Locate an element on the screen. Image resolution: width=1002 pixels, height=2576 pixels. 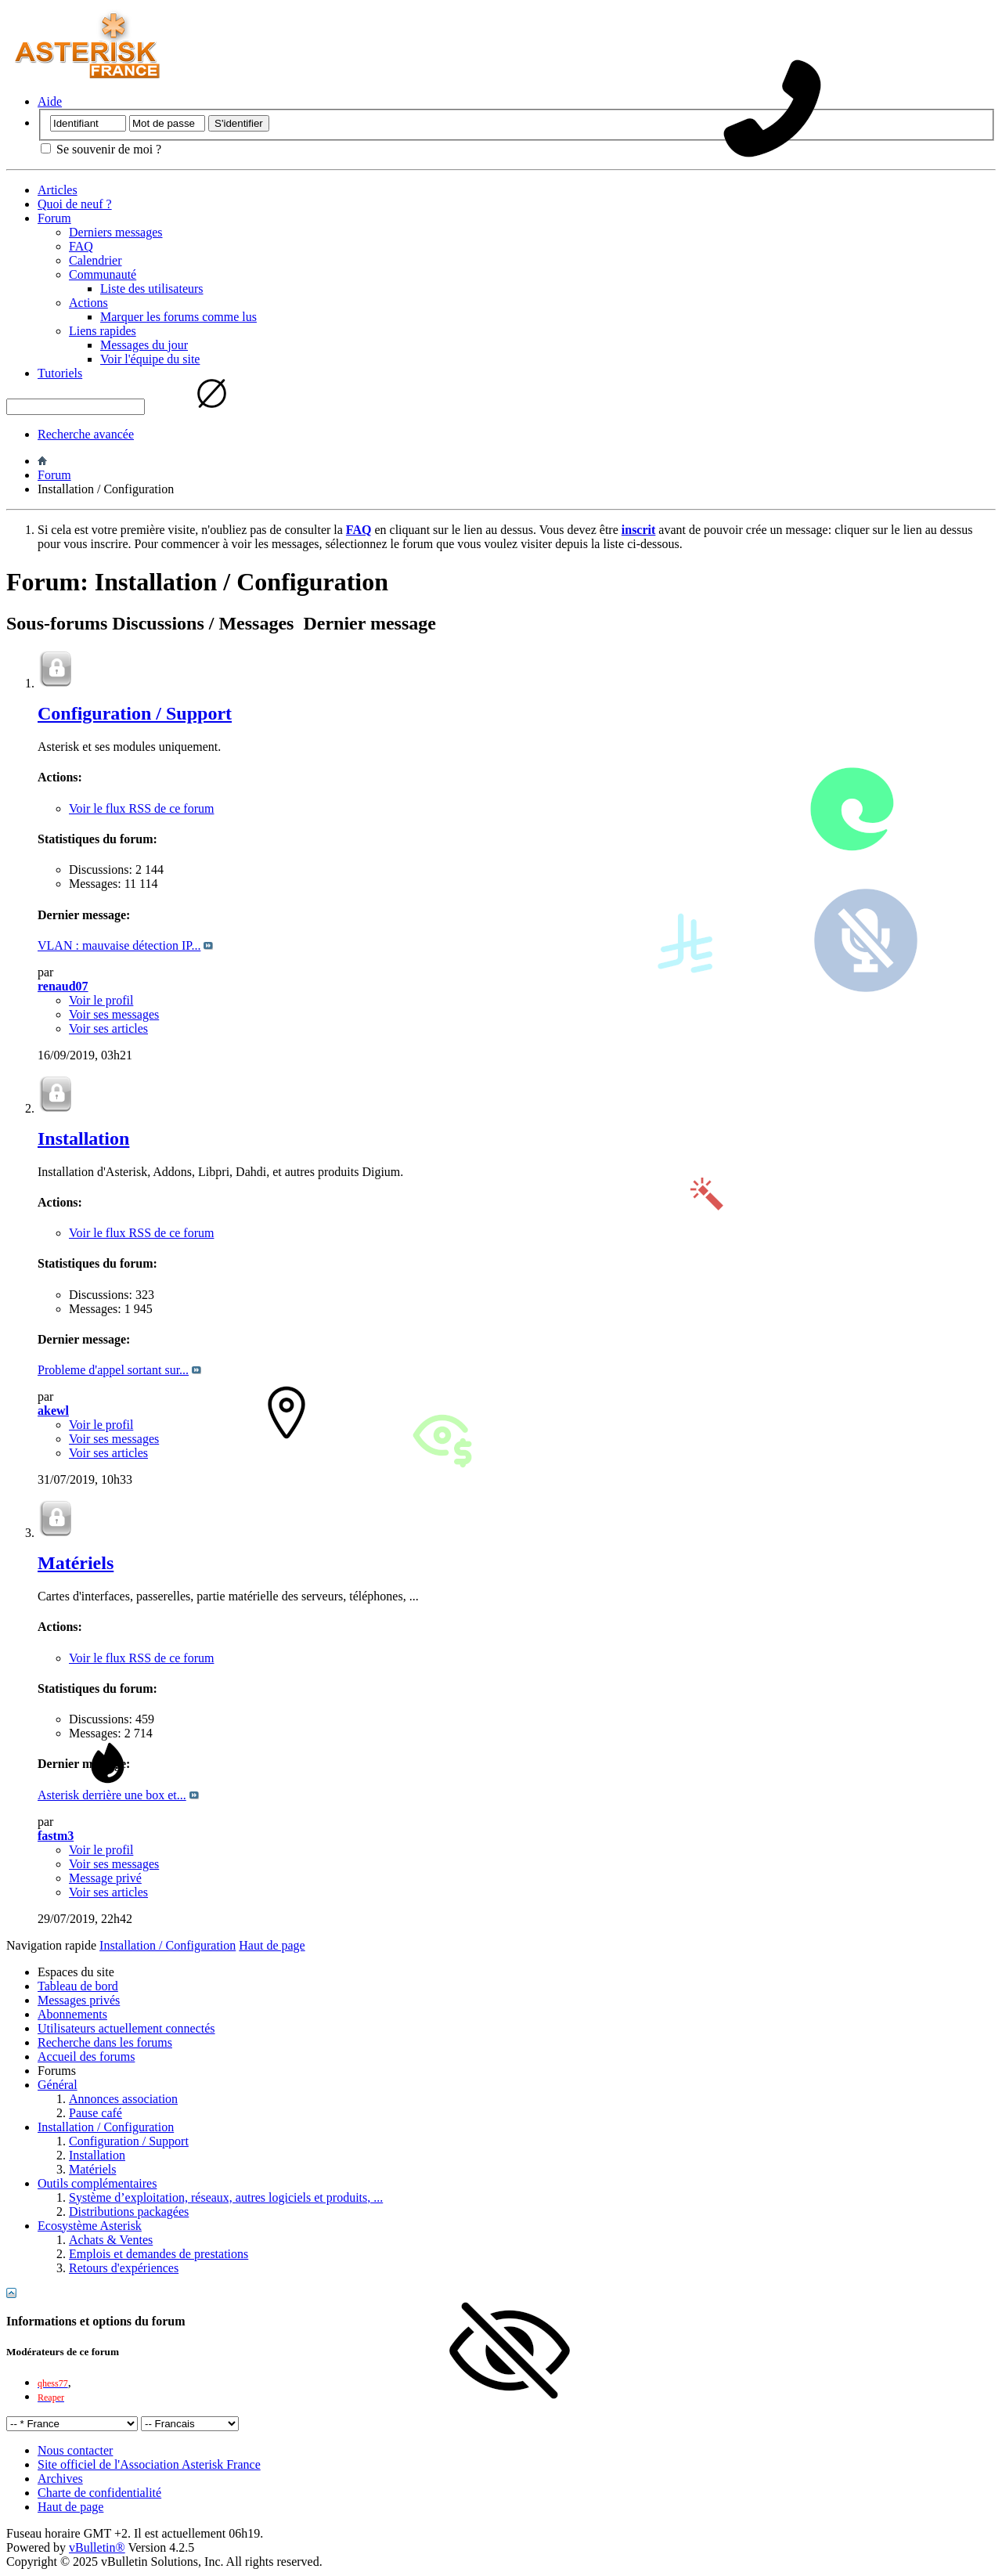
indicates an empty or null state is located at coordinates (211, 393).